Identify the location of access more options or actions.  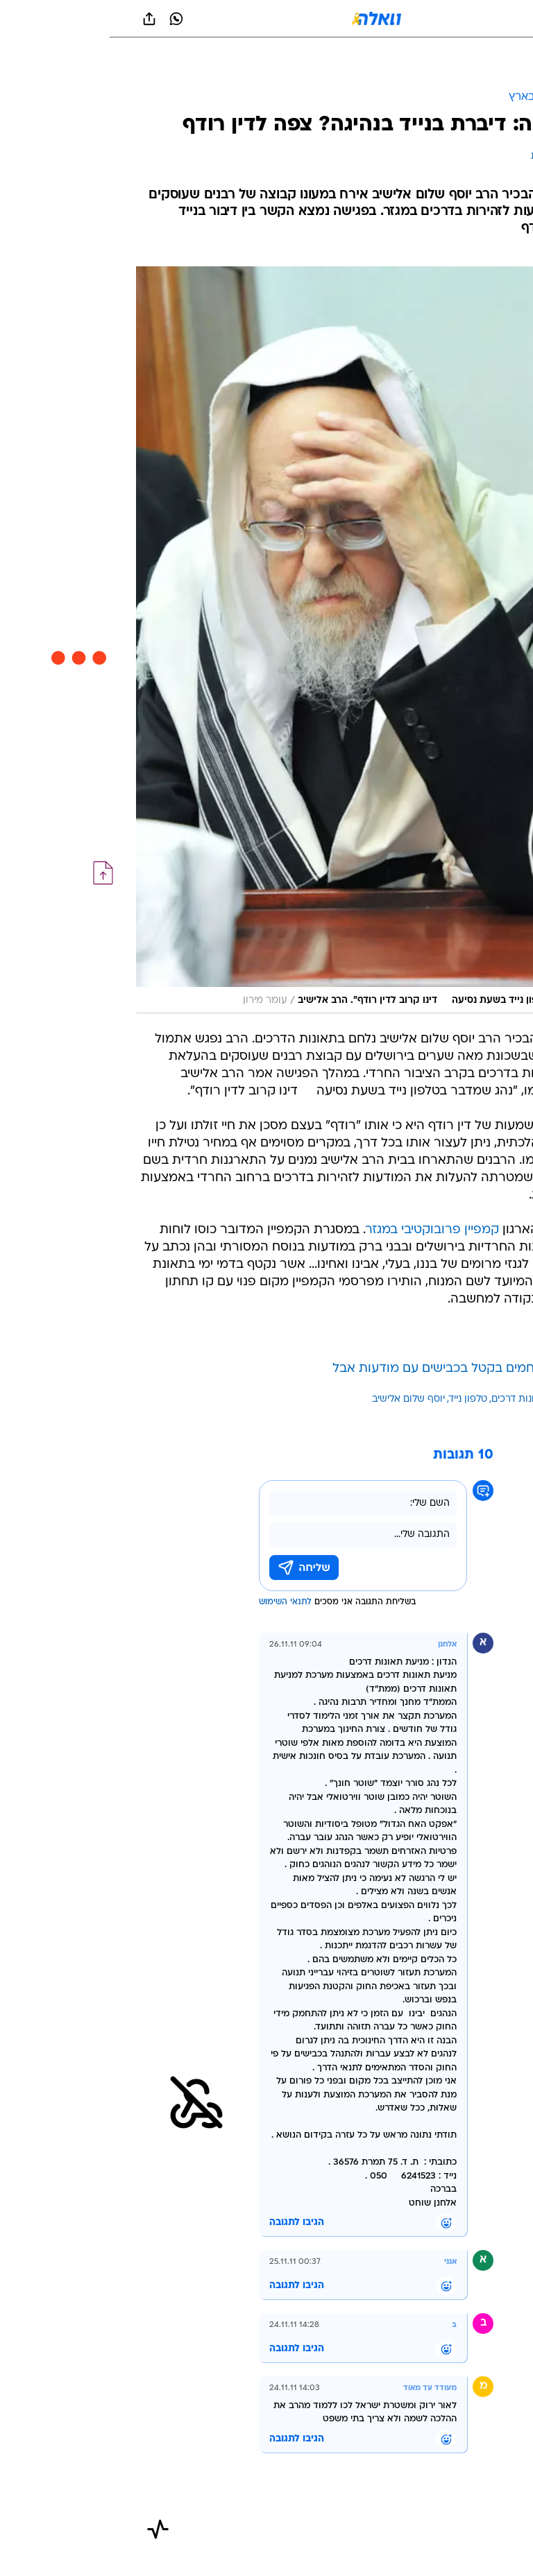
(78, 658).